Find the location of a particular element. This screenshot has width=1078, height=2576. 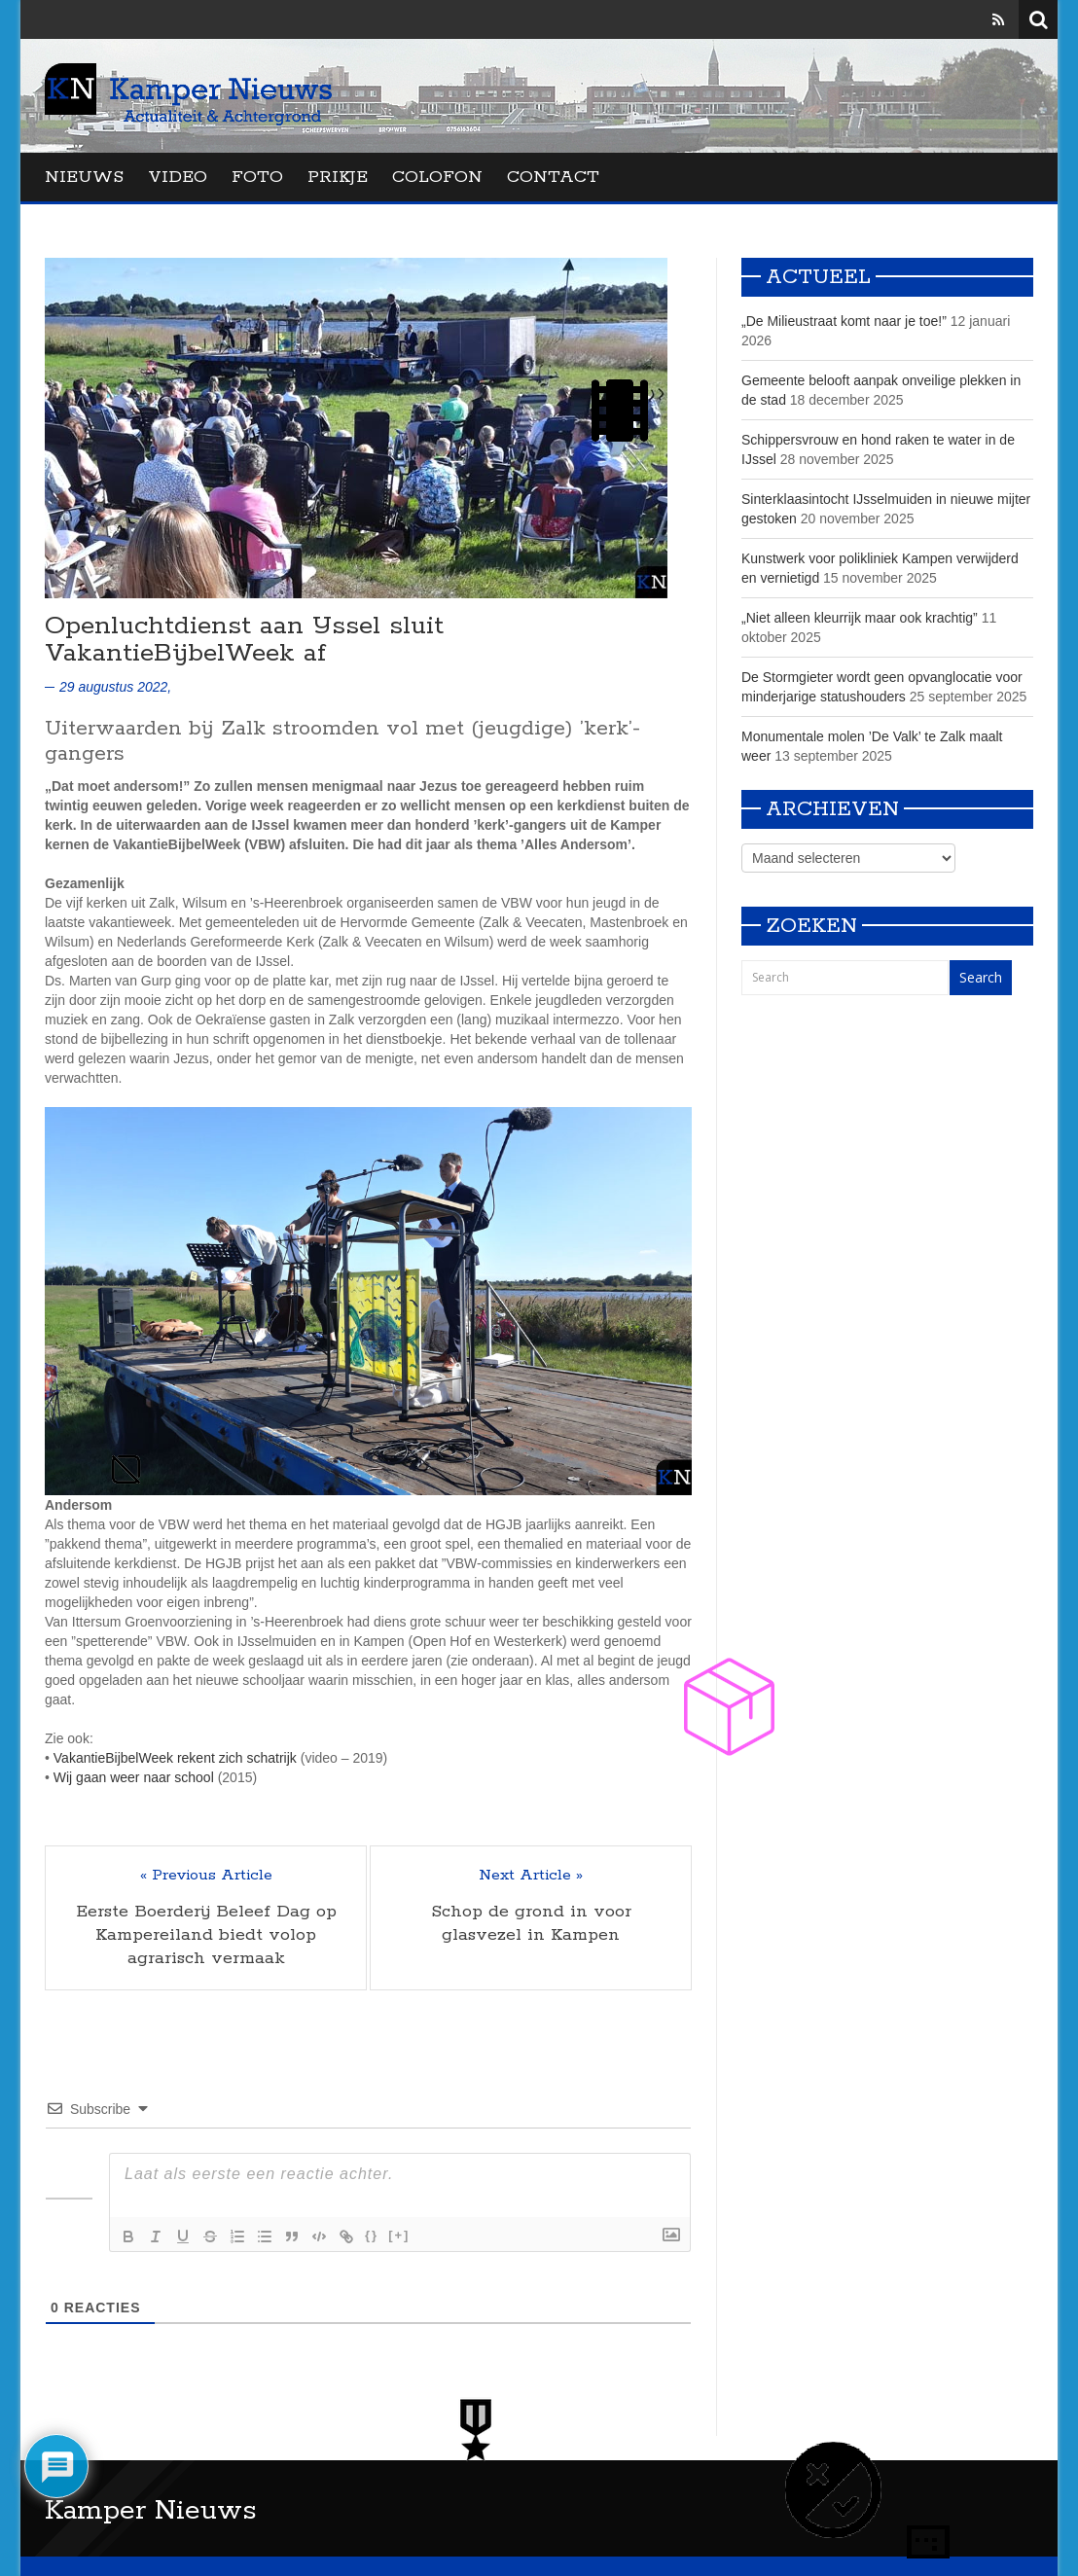

view achievements or badges earned is located at coordinates (476, 2430).